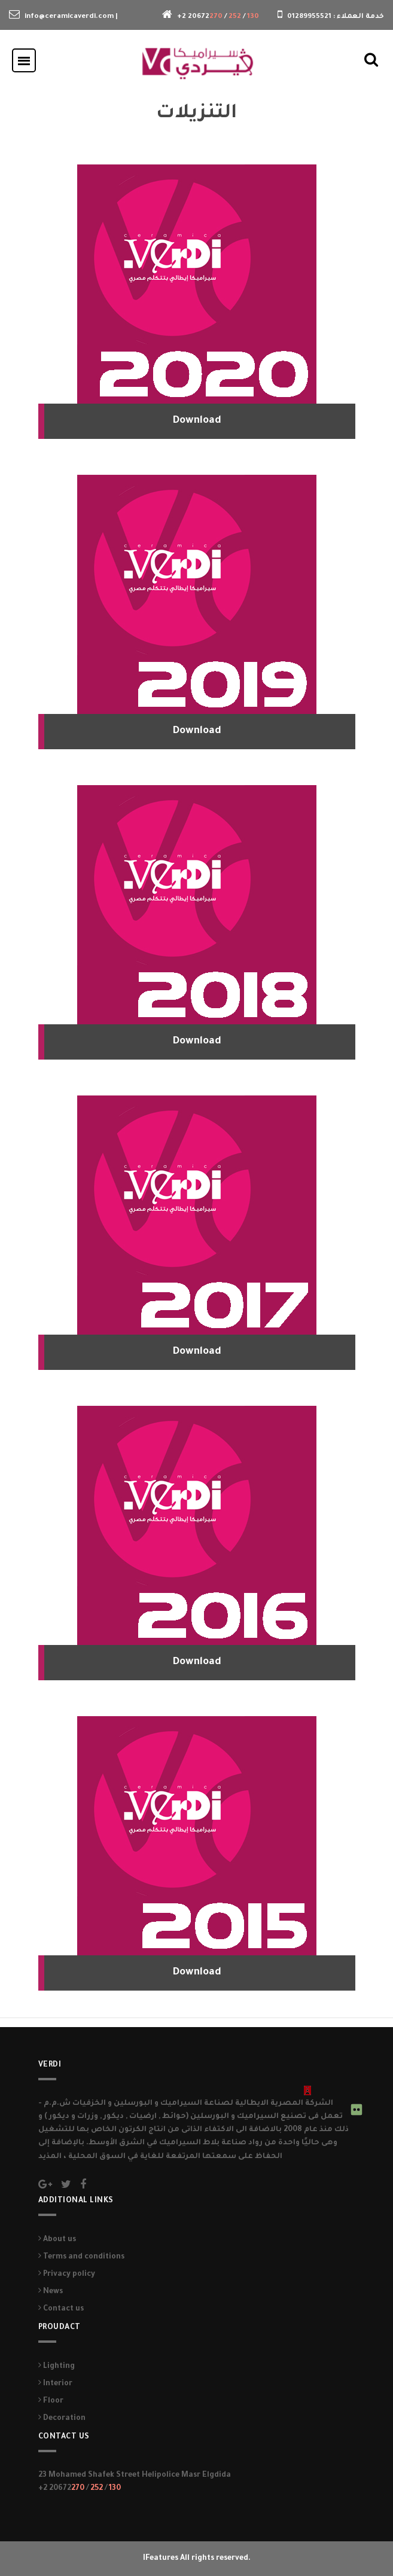 This screenshot has width=393, height=2576. What do you see at coordinates (357, 2110) in the screenshot?
I see `open flickr app` at bounding box center [357, 2110].